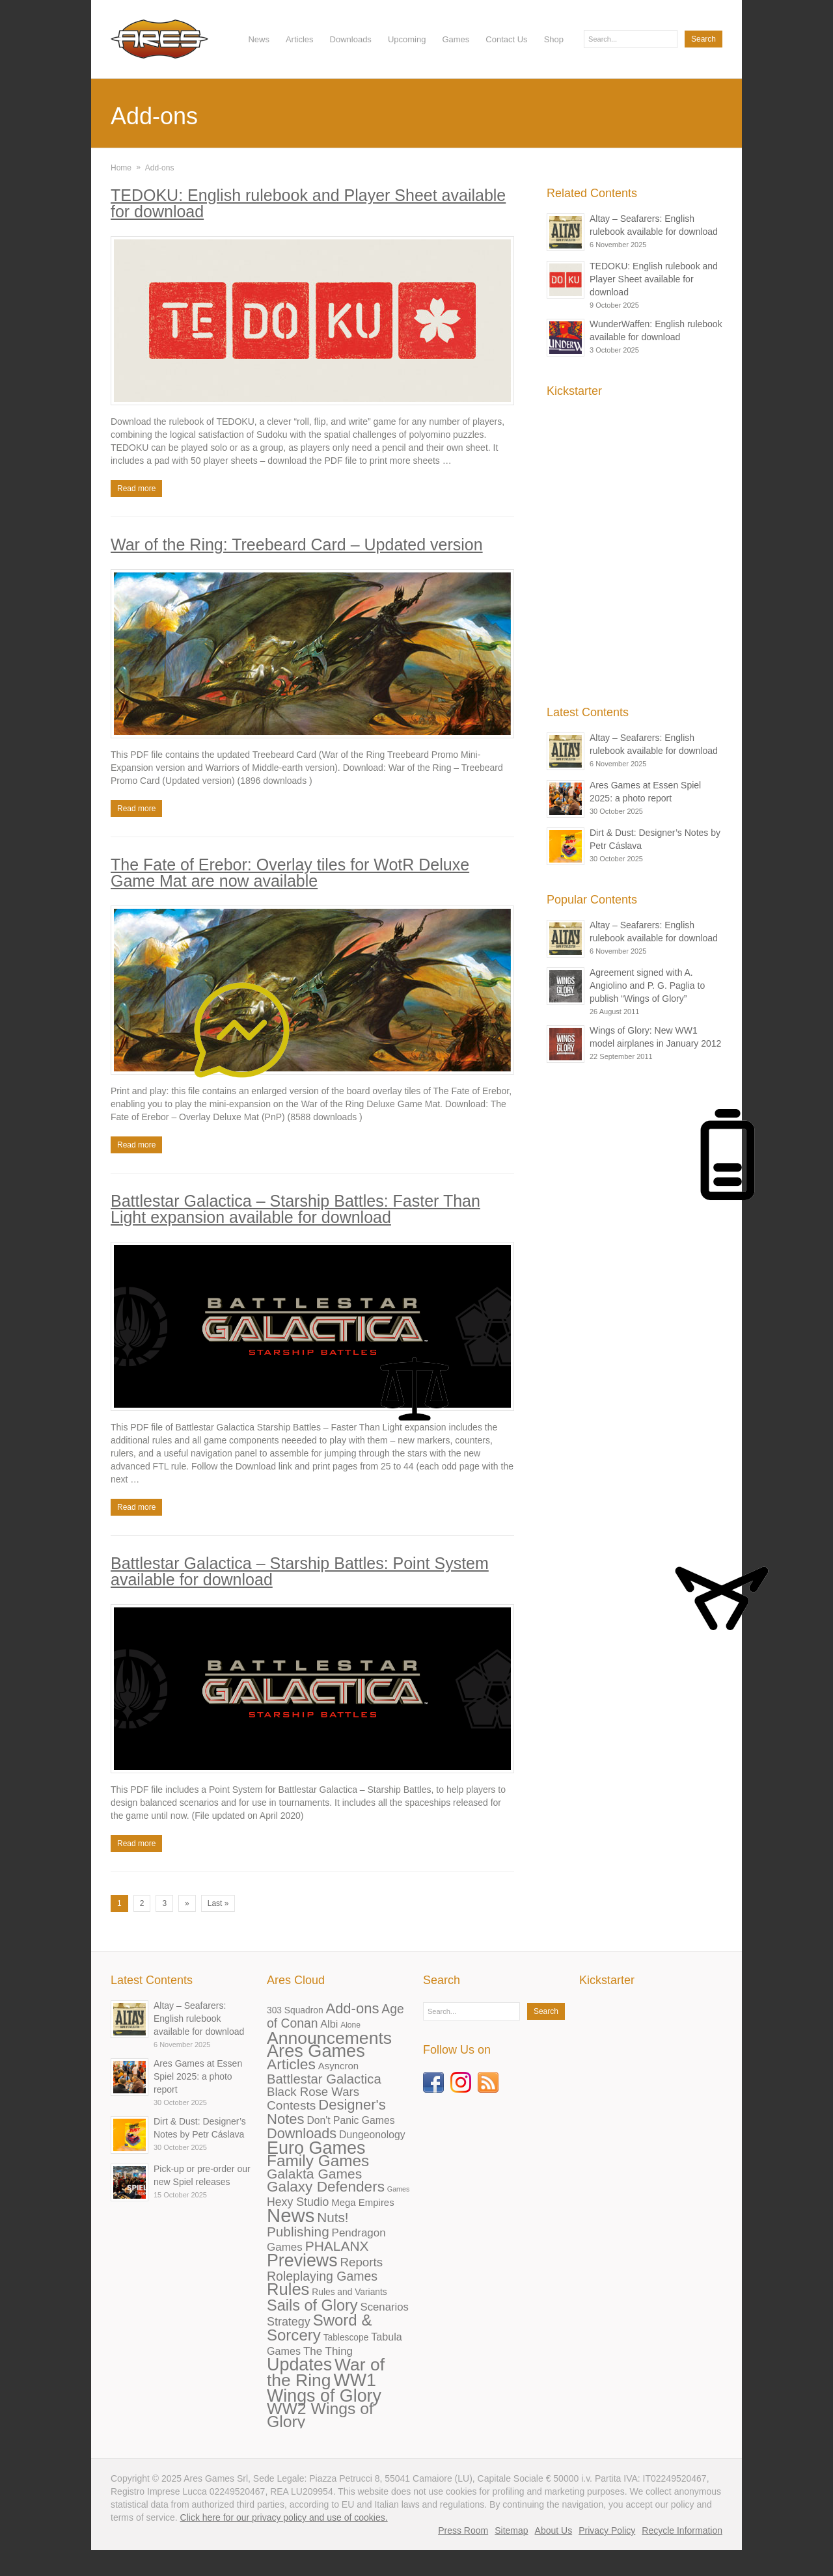 Image resolution: width=833 pixels, height=2576 pixels. What do you see at coordinates (722, 1596) in the screenshot?
I see `cupra brand logo` at bounding box center [722, 1596].